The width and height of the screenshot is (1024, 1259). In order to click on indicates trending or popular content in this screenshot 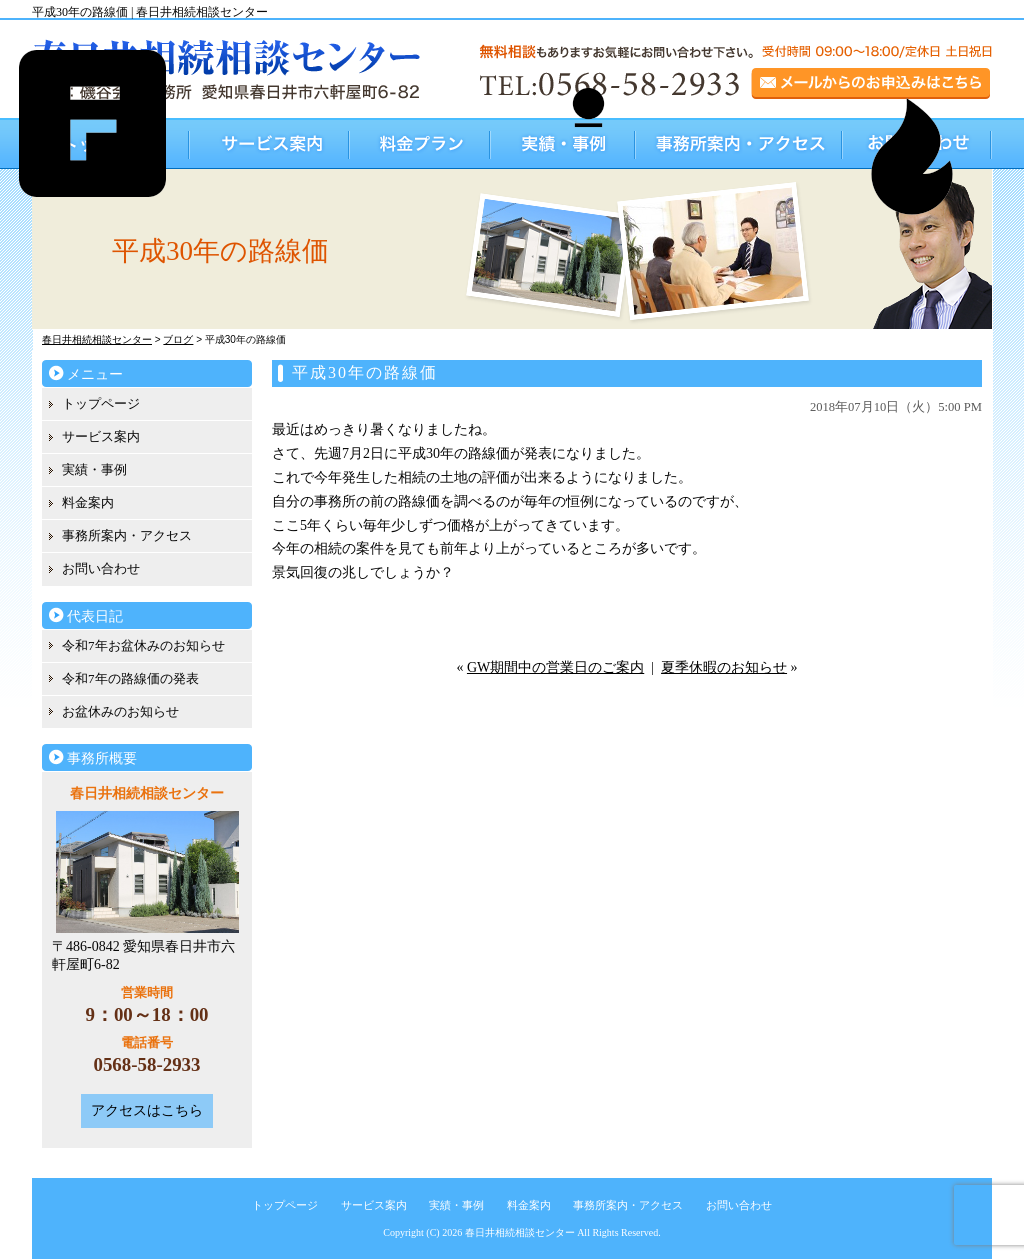, I will do `click(912, 155)`.